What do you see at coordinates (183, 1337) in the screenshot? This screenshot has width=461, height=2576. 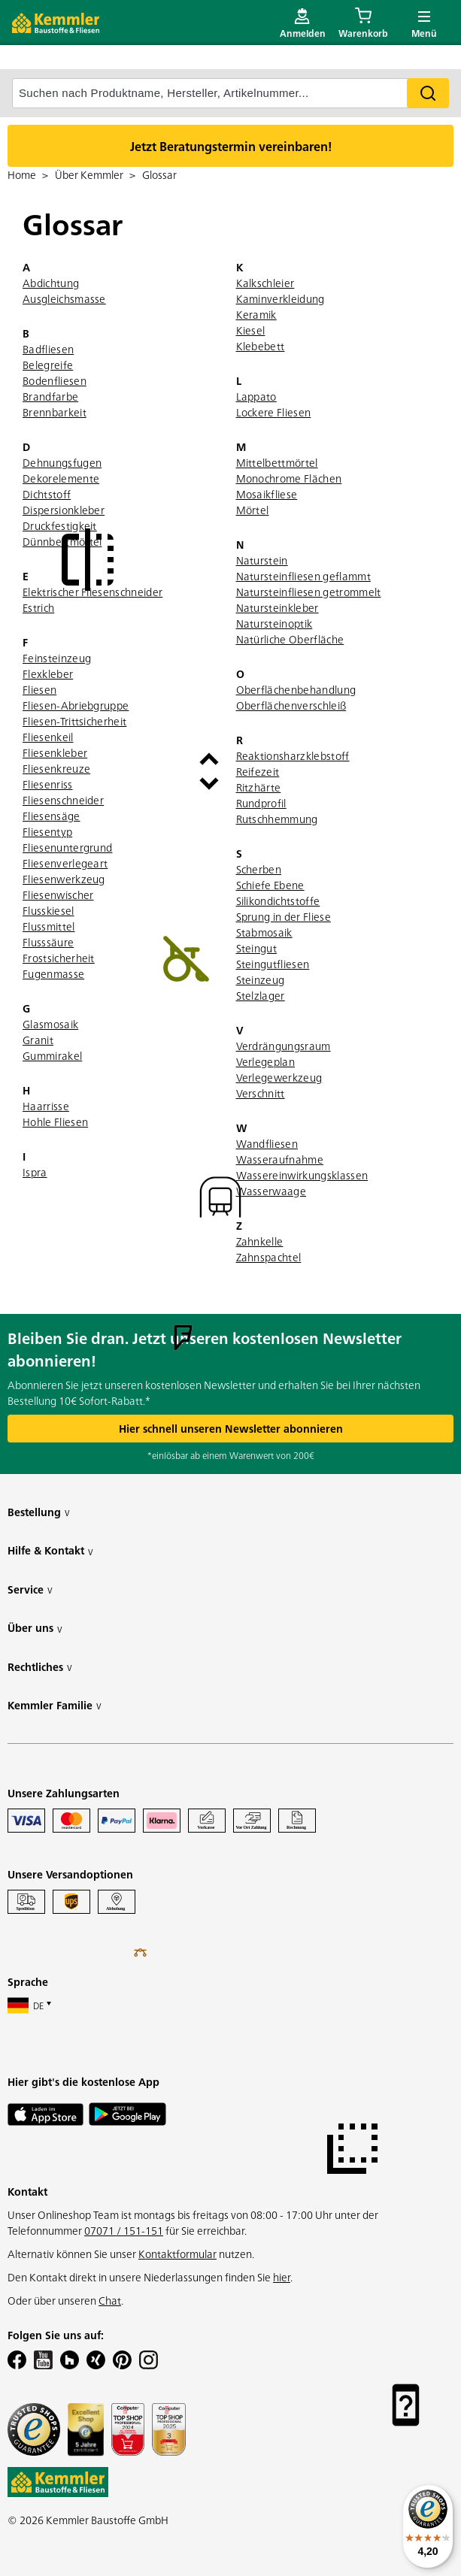 I see `open foursquare app` at bounding box center [183, 1337].